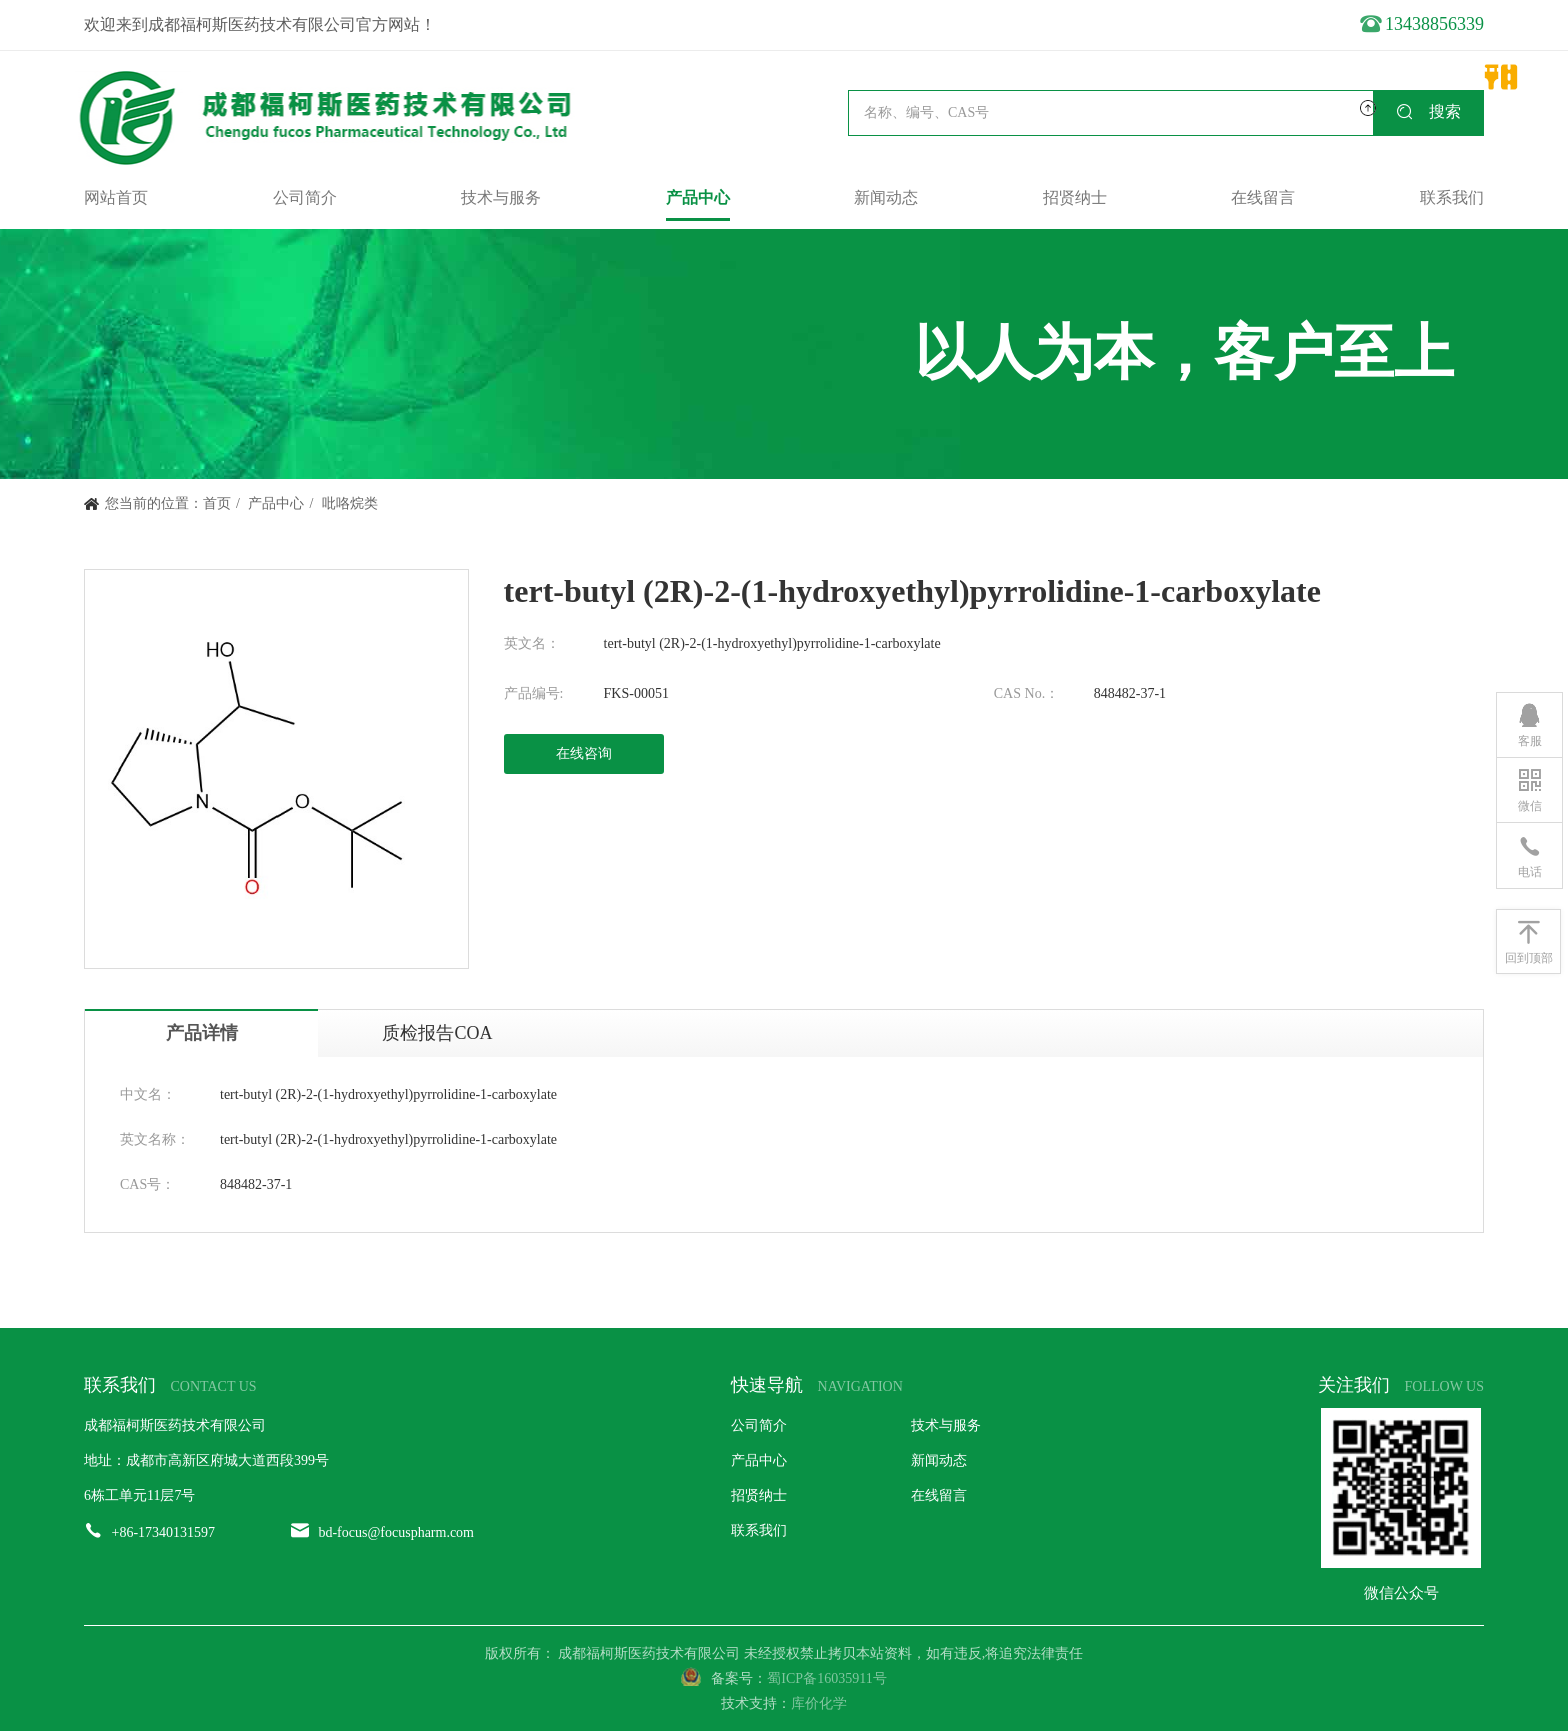 The width and height of the screenshot is (1568, 1731). I want to click on view bridge or overpass routes, so click(1501, 77).